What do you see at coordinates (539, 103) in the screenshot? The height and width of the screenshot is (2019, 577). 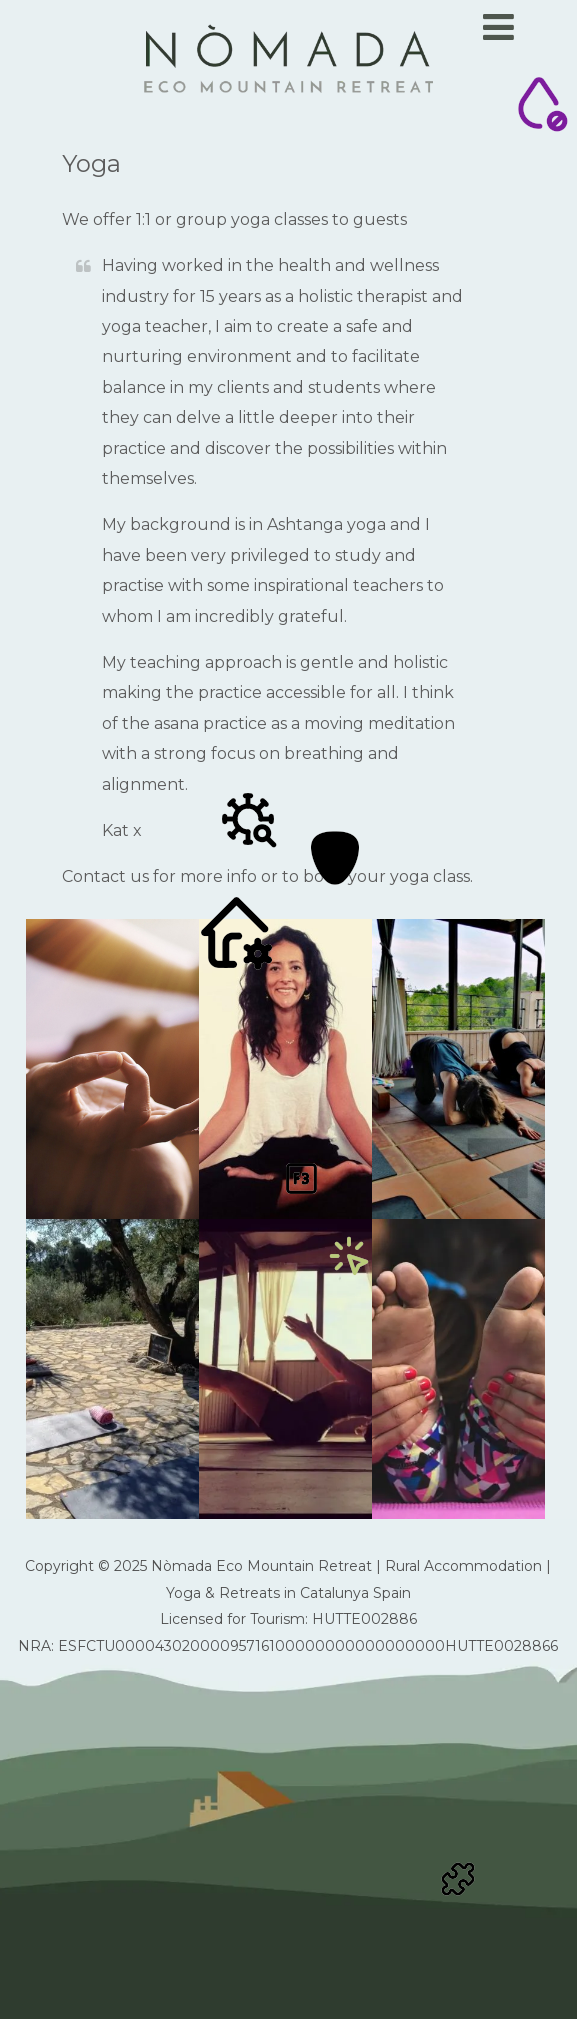 I see `disable water or liquid-related feature` at bounding box center [539, 103].